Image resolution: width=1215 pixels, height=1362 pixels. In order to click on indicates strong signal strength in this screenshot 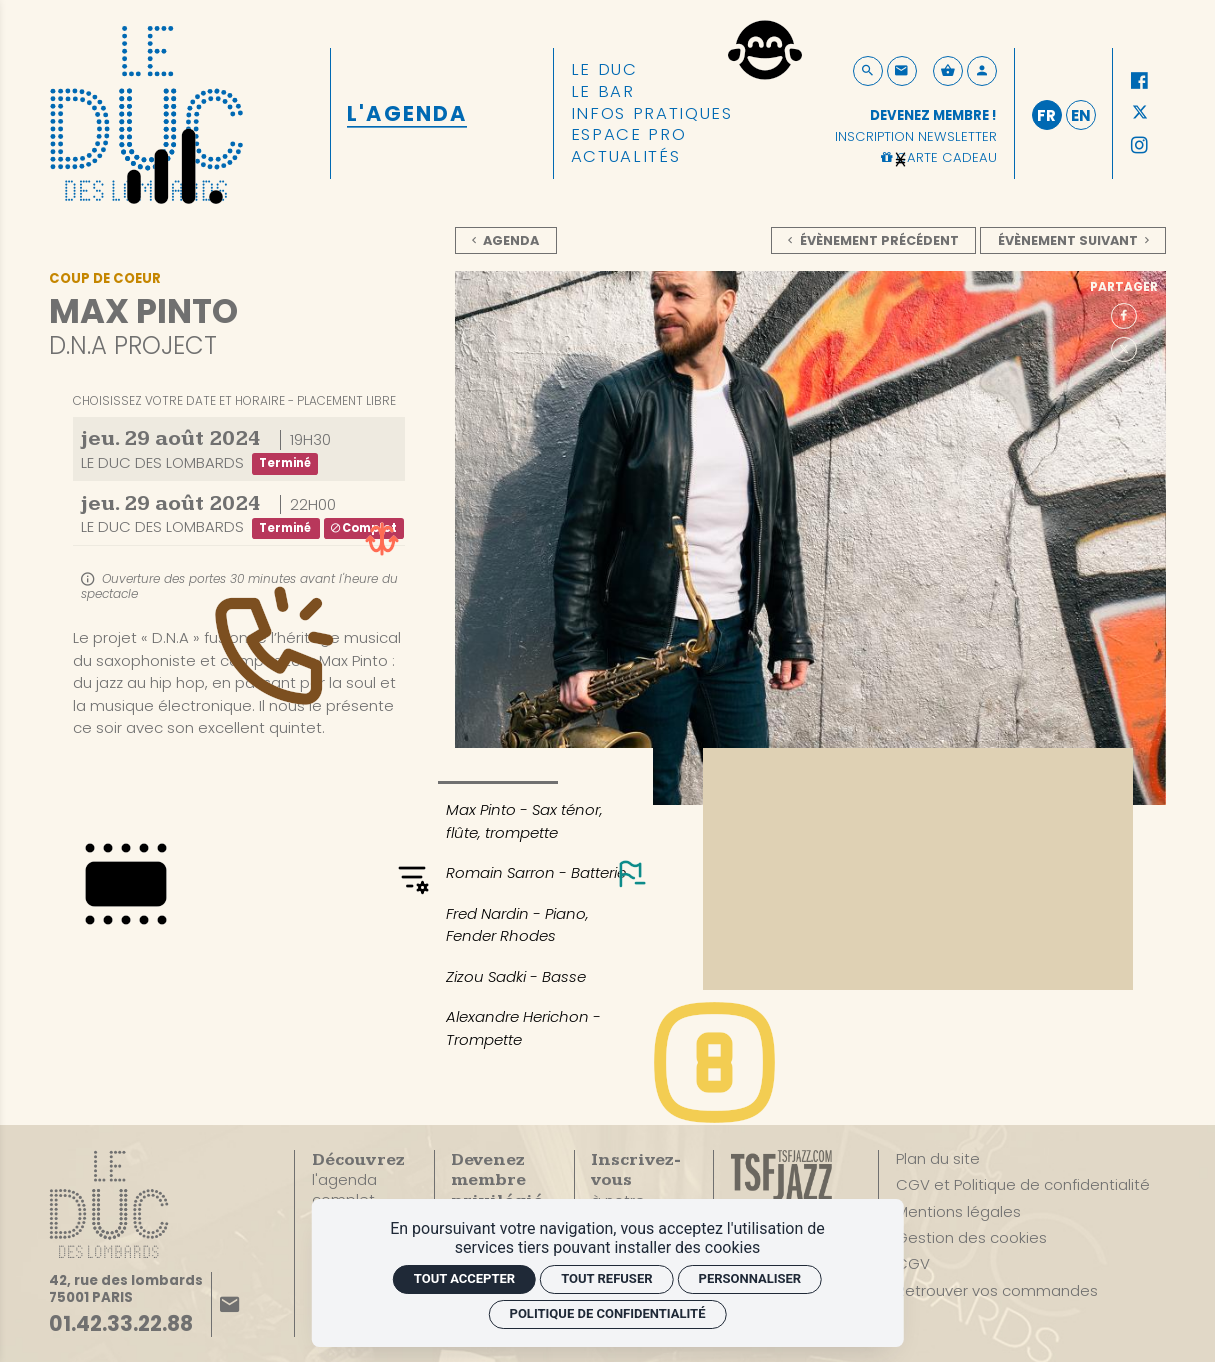, I will do `click(175, 156)`.